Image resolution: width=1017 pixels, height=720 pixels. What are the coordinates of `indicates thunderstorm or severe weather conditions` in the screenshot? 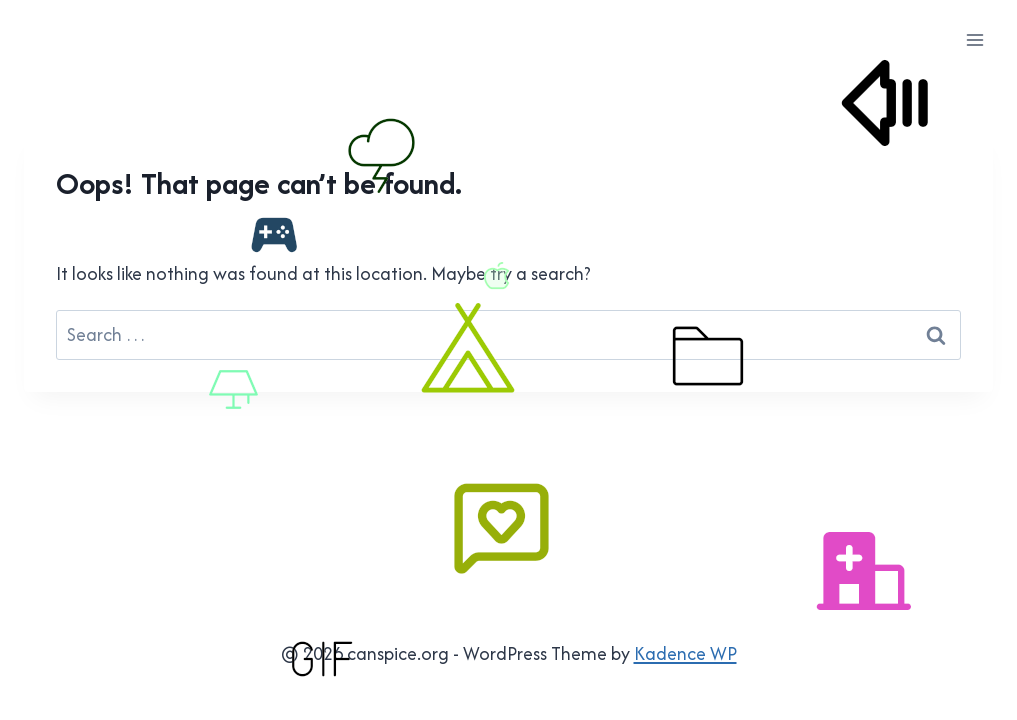 It's located at (381, 154).